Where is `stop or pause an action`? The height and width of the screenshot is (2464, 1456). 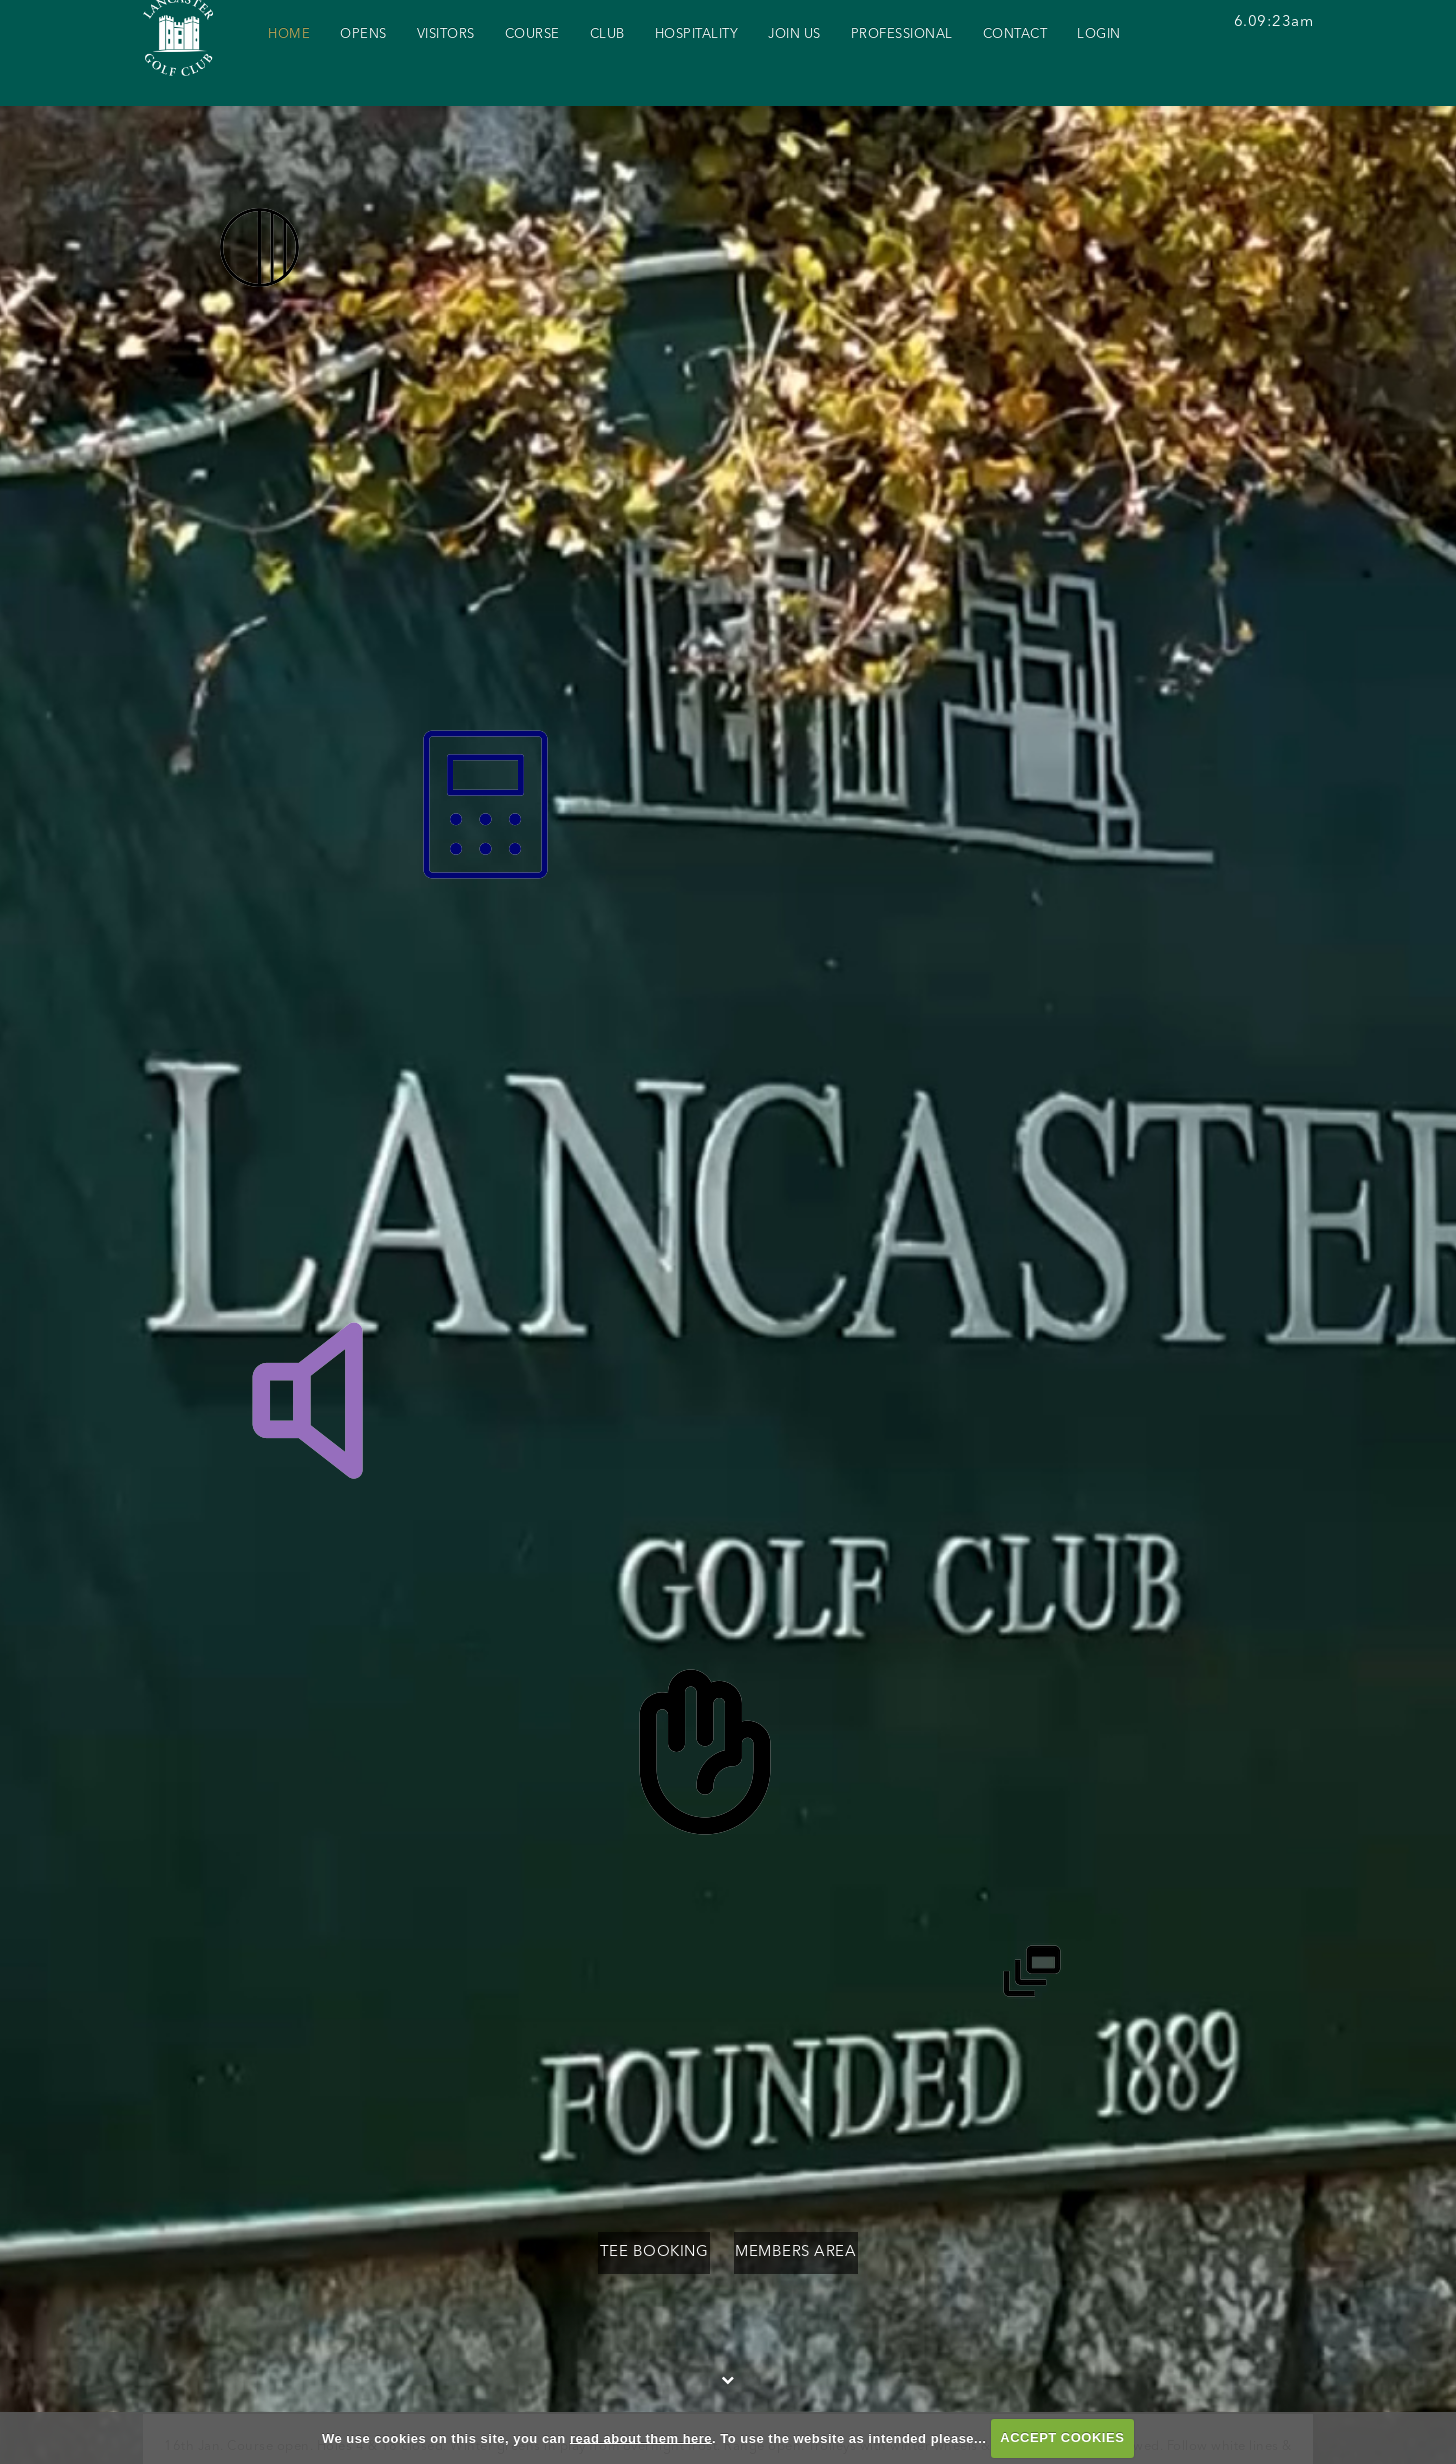 stop or pause an action is located at coordinates (705, 1752).